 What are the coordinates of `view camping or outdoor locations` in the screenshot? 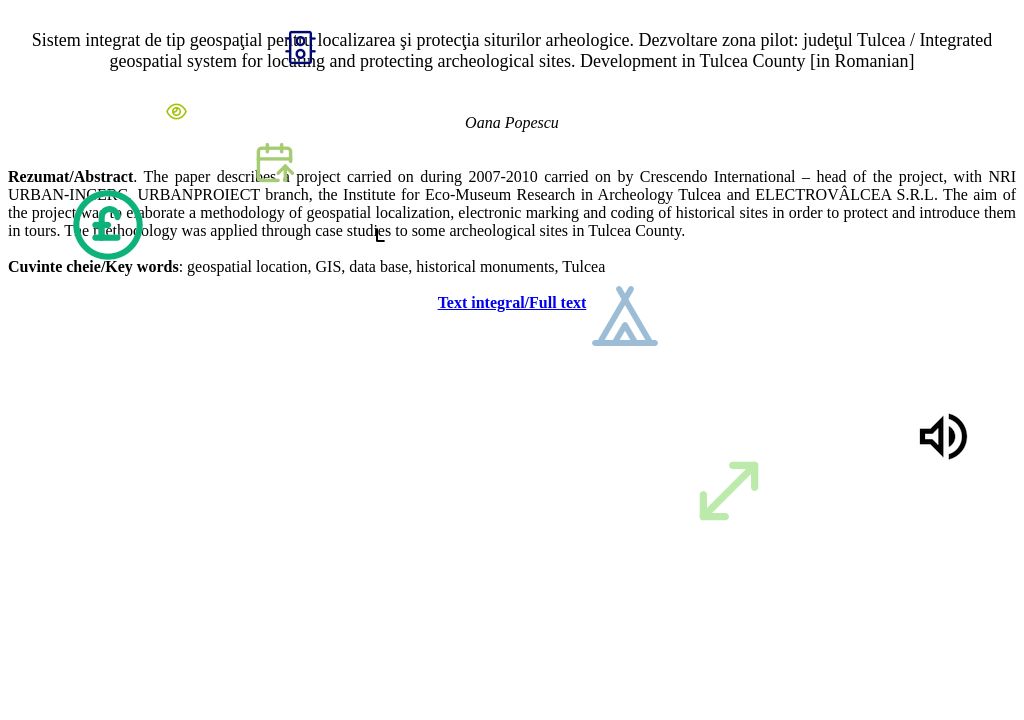 It's located at (625, 316).